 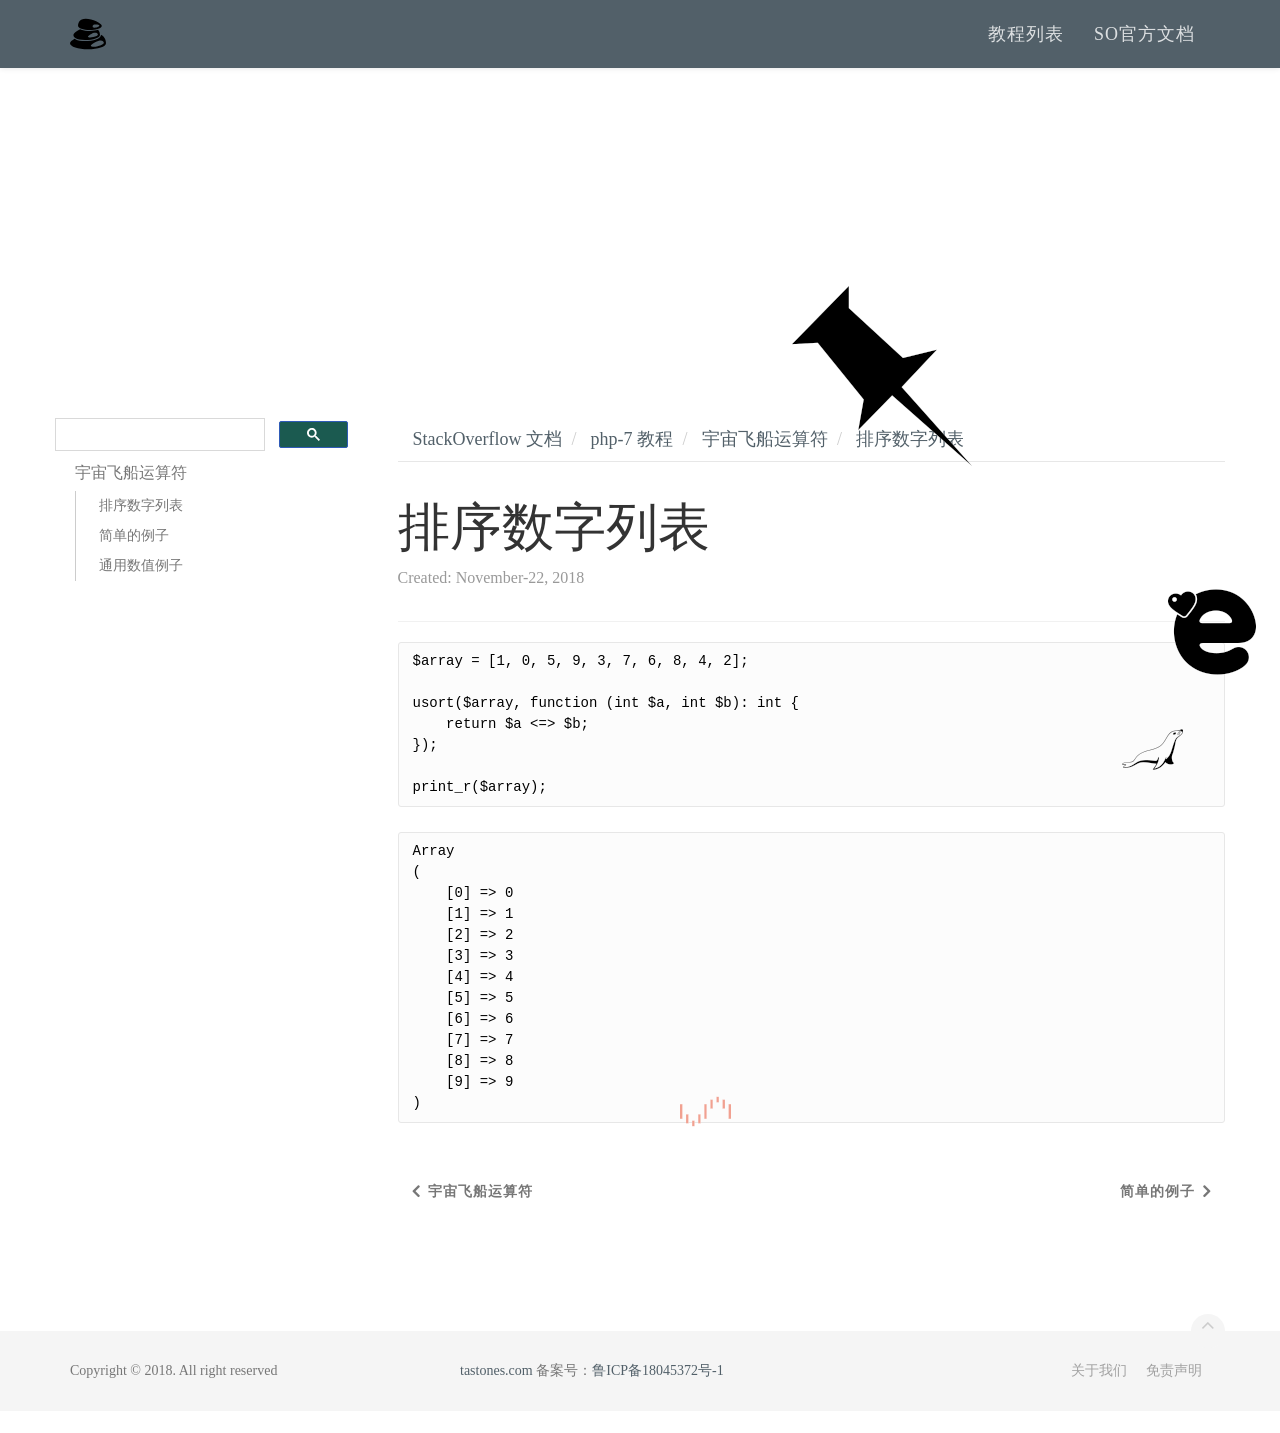 What do you see at coordinates (1152, 749) in the screenshot?
I see `mariadb foundation logo` at bounding box center [1152, 749].